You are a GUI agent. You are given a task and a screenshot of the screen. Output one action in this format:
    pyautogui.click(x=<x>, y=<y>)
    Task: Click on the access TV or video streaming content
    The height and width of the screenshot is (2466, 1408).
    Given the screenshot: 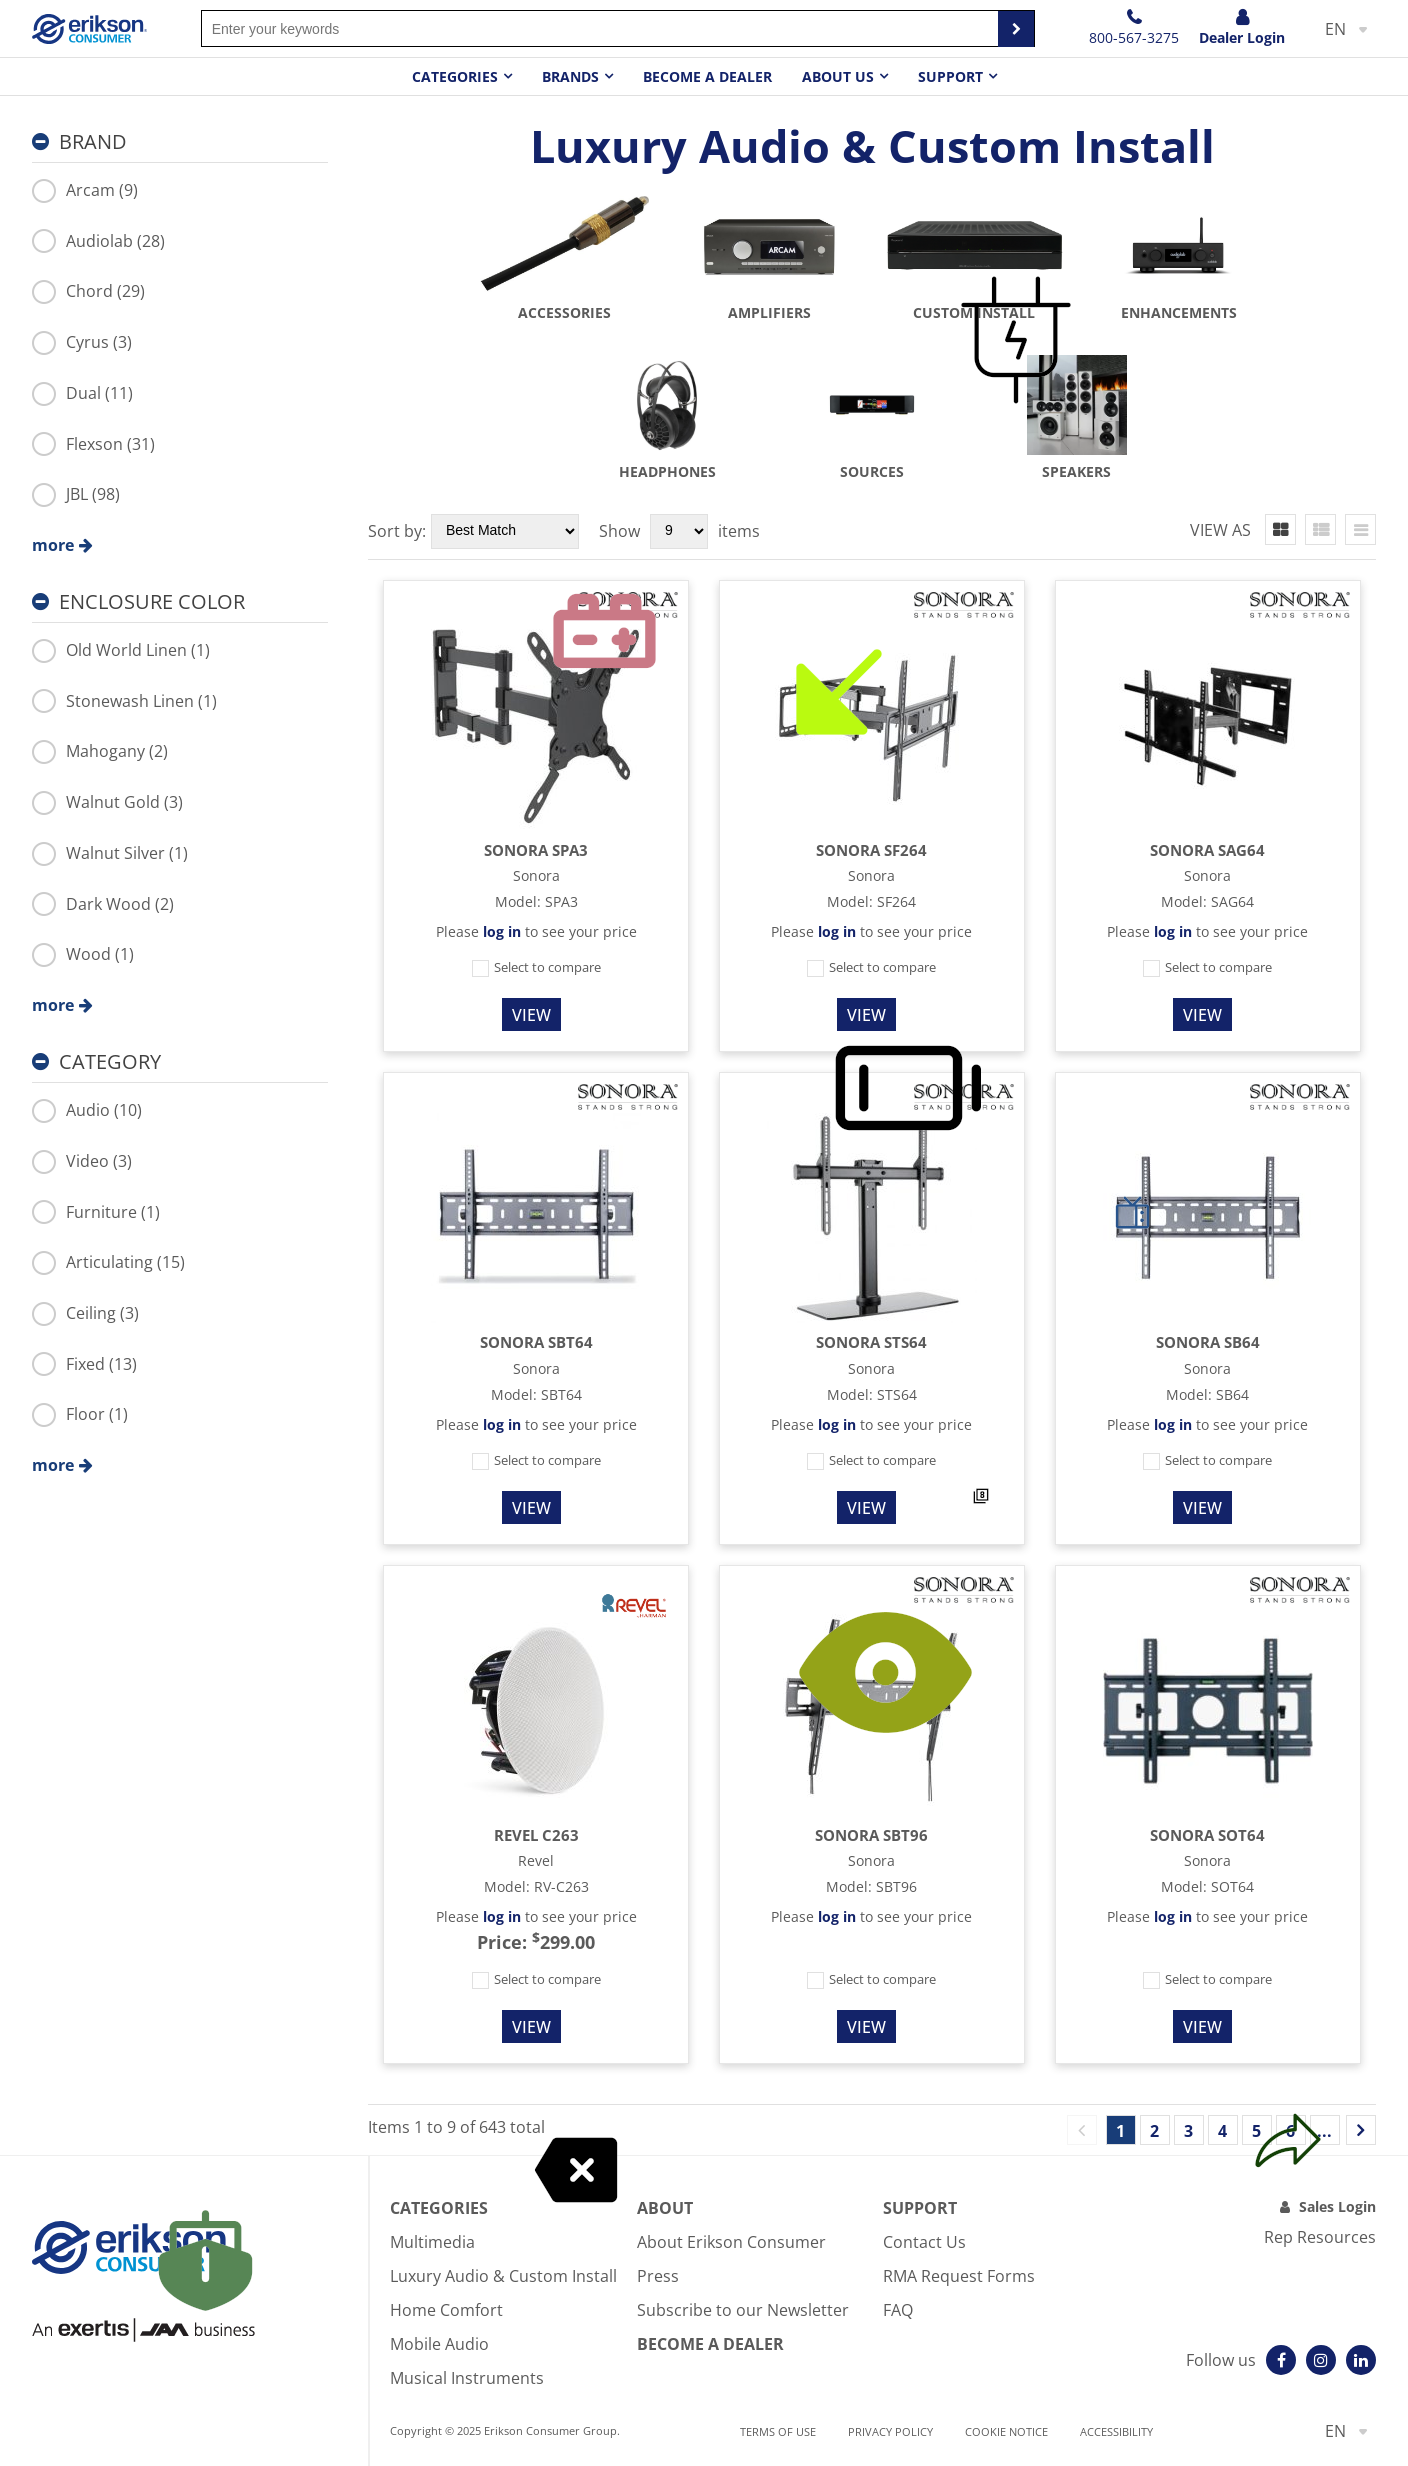 What is the action you would take?
    pyautogui.click(x=1132, y=1214)
    